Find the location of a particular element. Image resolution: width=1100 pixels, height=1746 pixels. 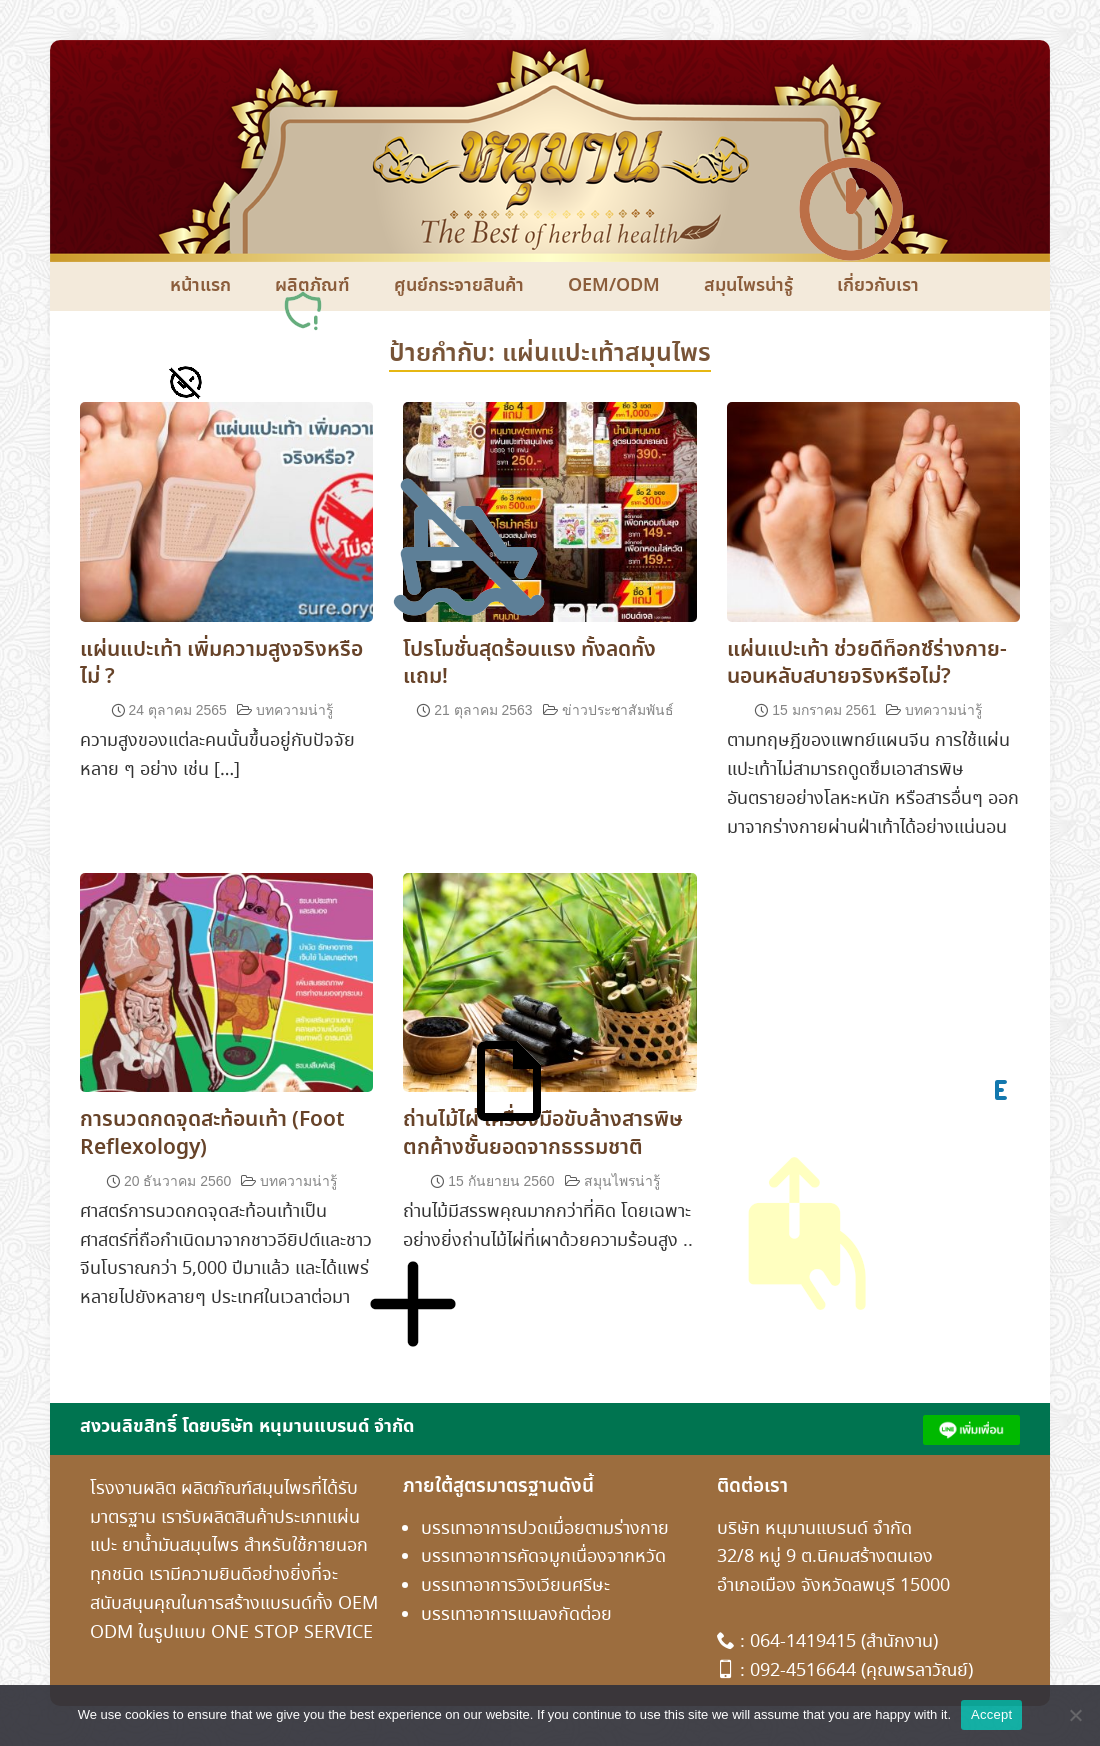

deposit or submit an item is located at coordinates (799, 1233).